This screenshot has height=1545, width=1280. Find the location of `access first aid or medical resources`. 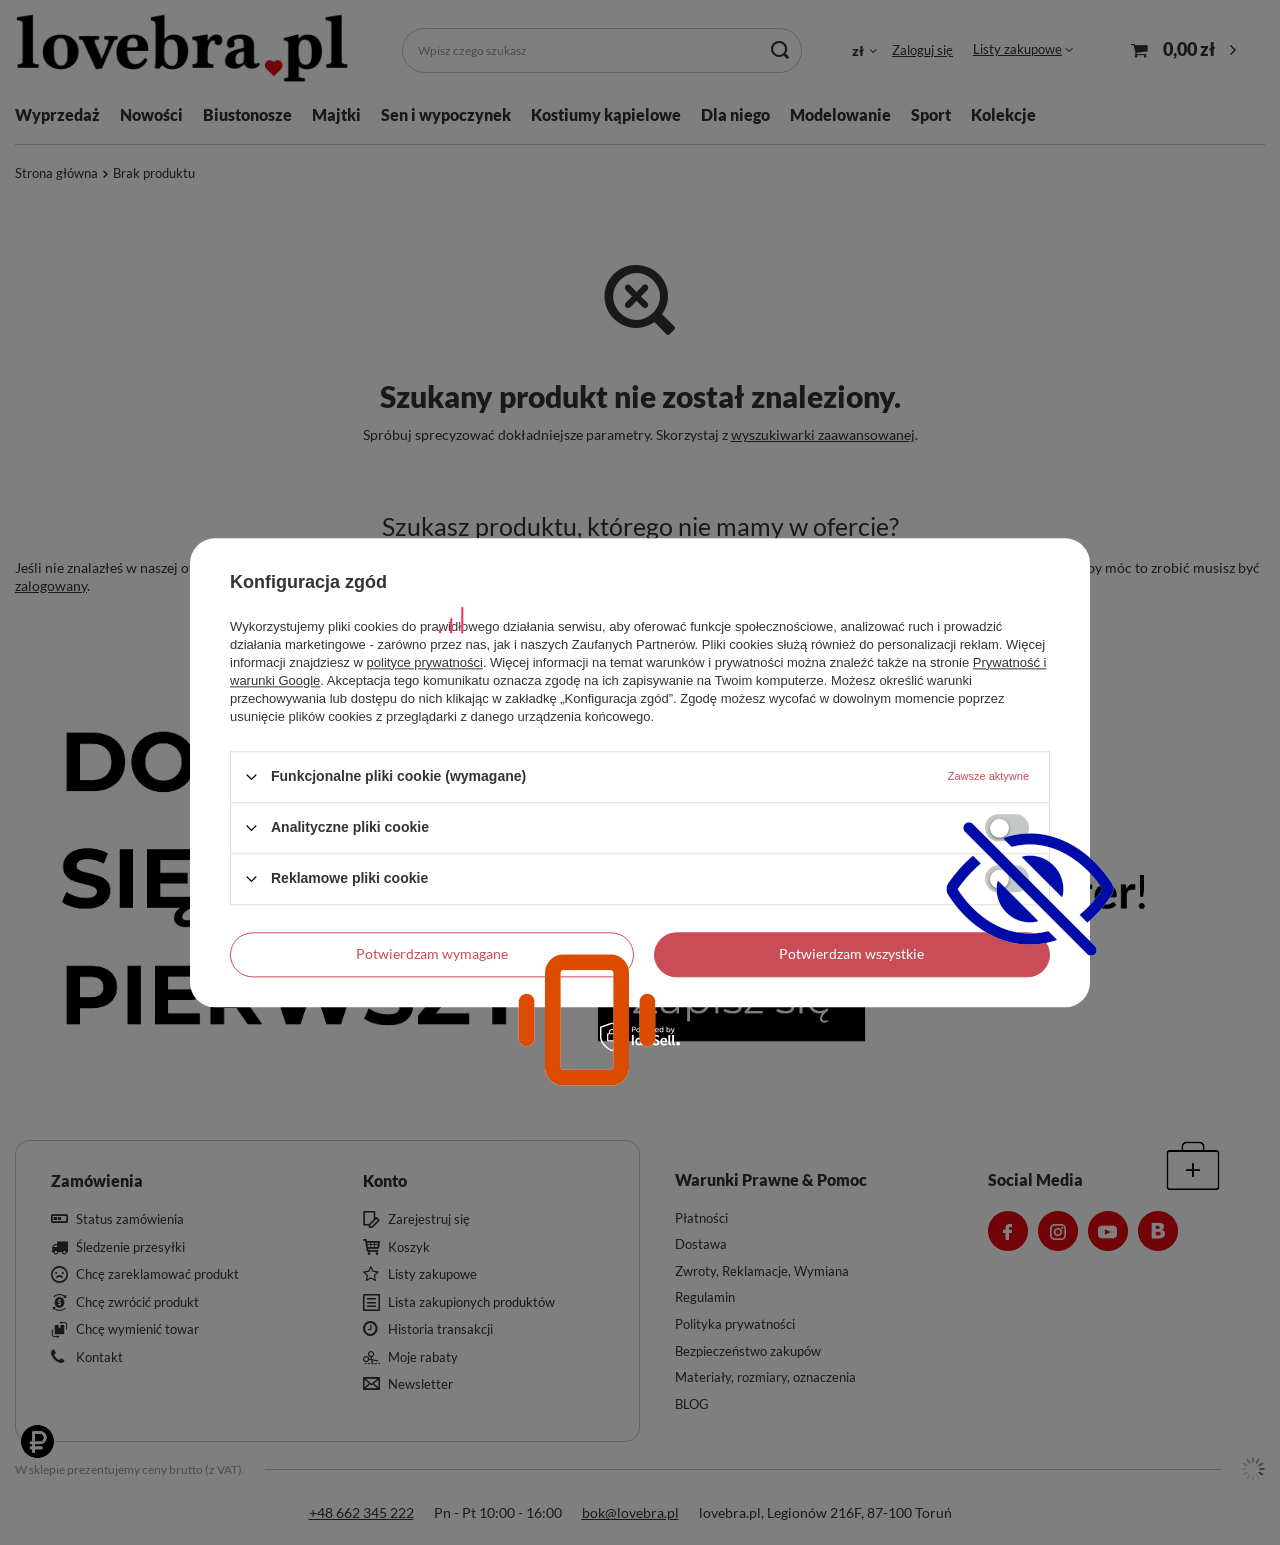

access first aid or medical resources is located at coordinates (1193, 1168).